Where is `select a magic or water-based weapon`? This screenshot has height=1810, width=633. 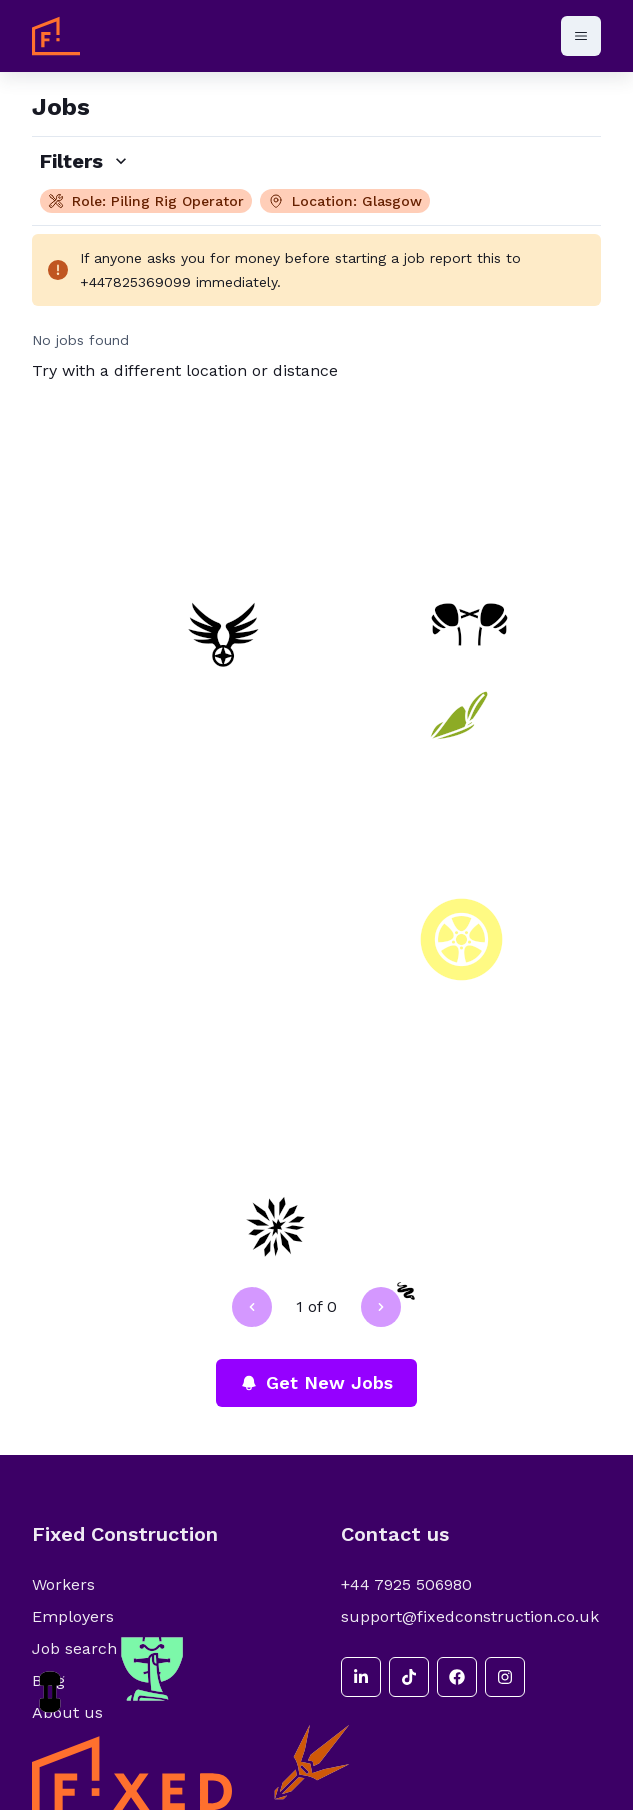
select a magic or water-based weapon is located at coordinates (312, 1762).